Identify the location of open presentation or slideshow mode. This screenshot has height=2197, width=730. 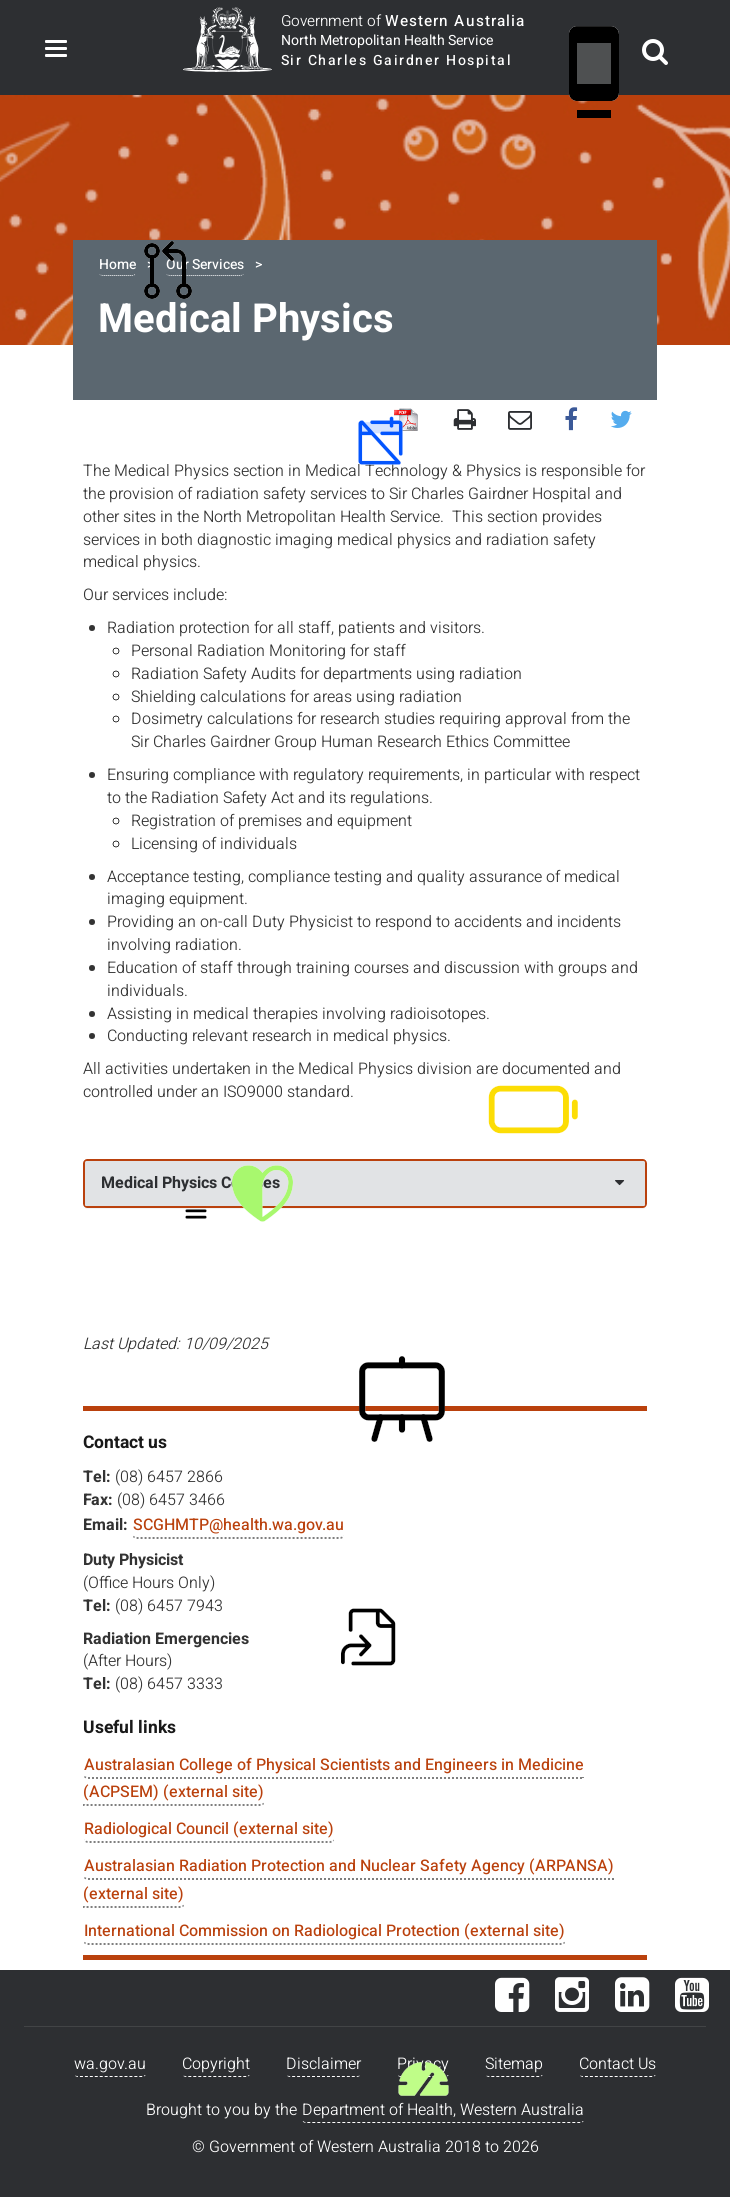
(402, 1399).